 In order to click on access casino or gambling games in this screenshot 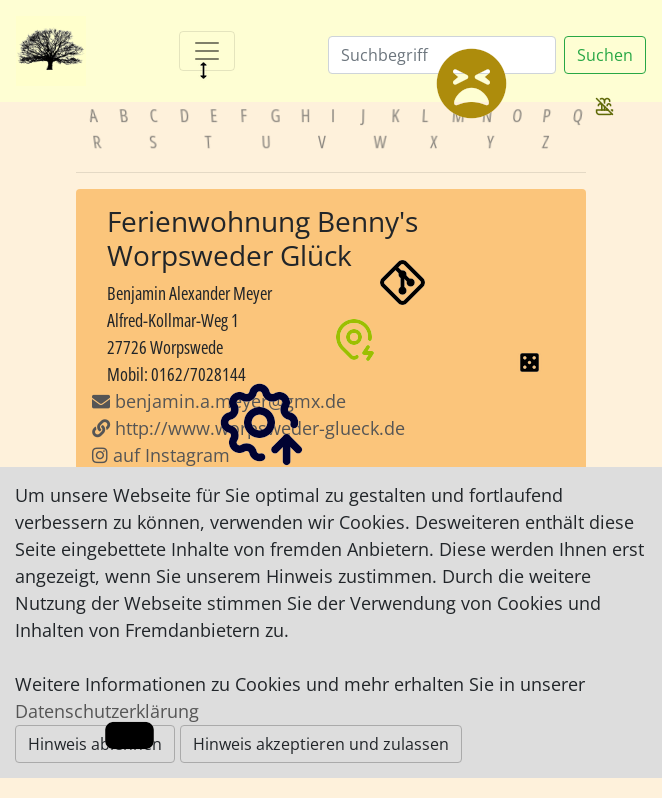, I will do `click(529, 362)`.